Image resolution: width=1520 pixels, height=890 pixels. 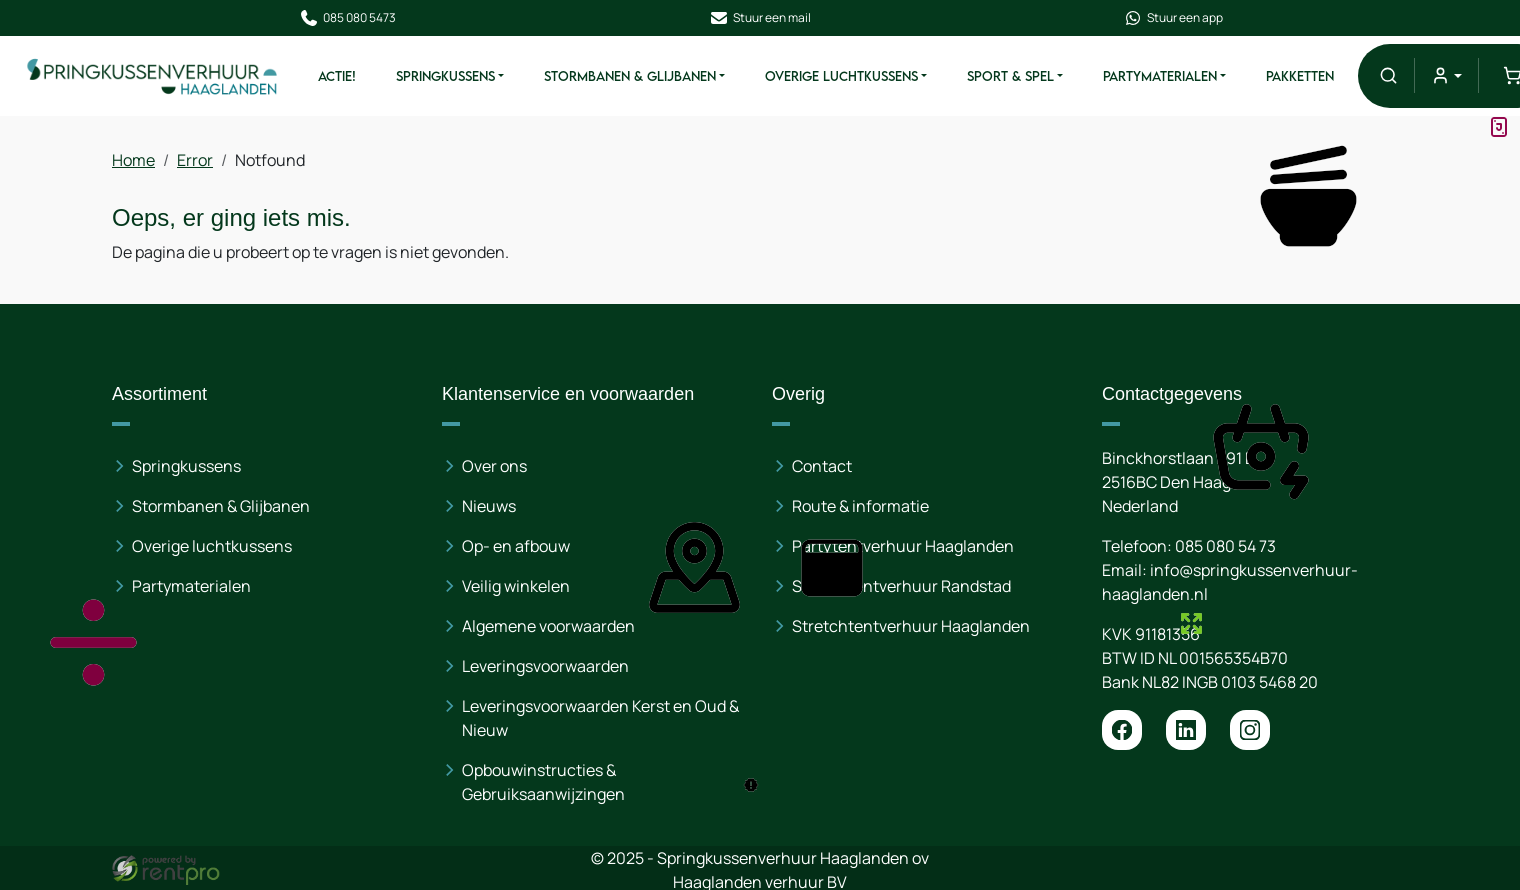 What do you see at coordinates (832, 568) in the screenshot?
I see `open browser or web view` at bounding box center [832, 568].